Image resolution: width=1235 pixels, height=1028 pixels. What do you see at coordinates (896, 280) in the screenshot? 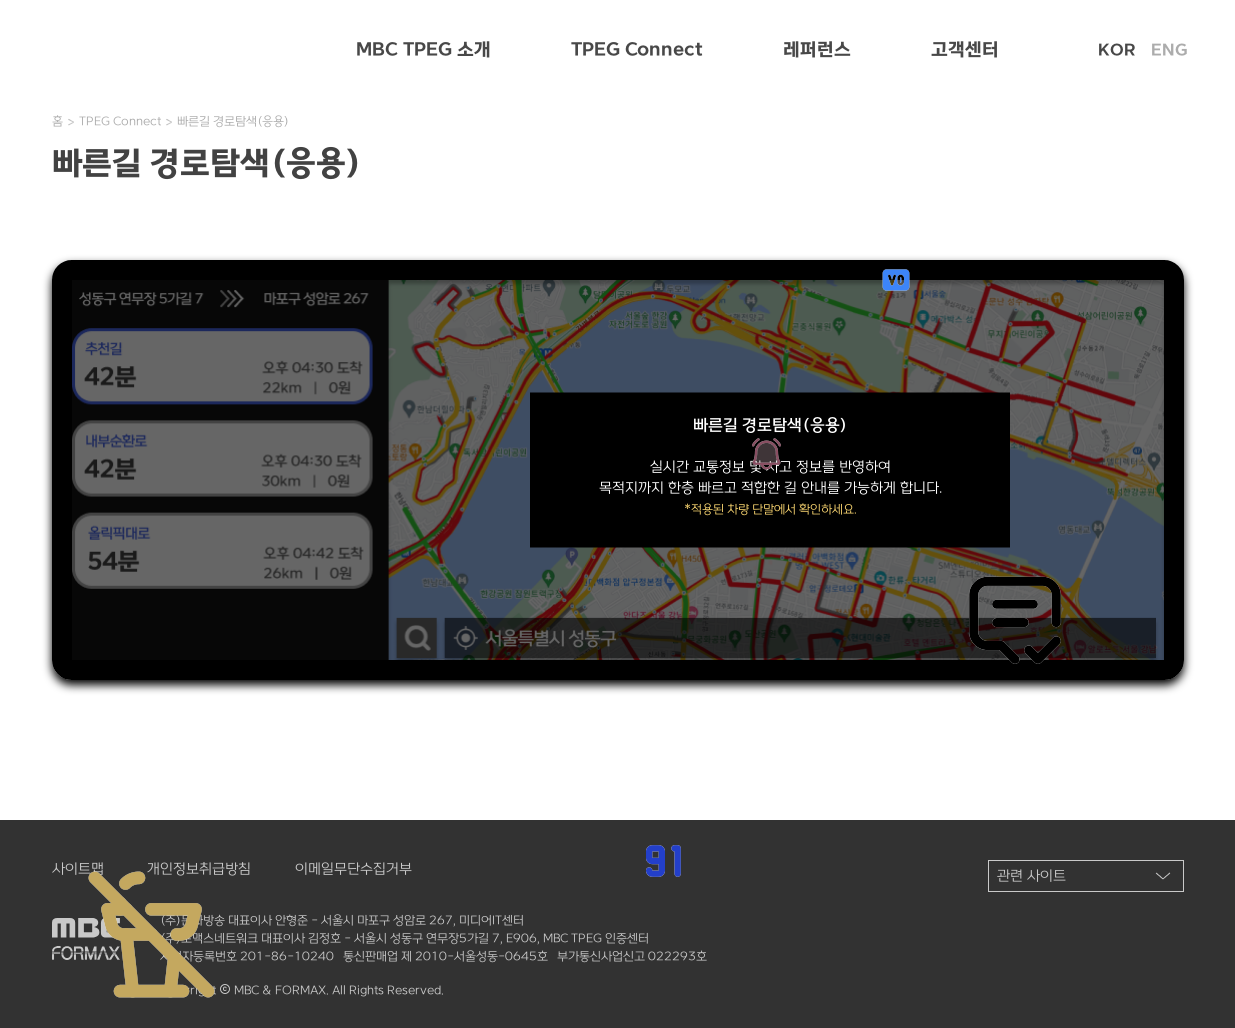
I see `enable voiceover accessibility feature` at bounding box center [896, 280].